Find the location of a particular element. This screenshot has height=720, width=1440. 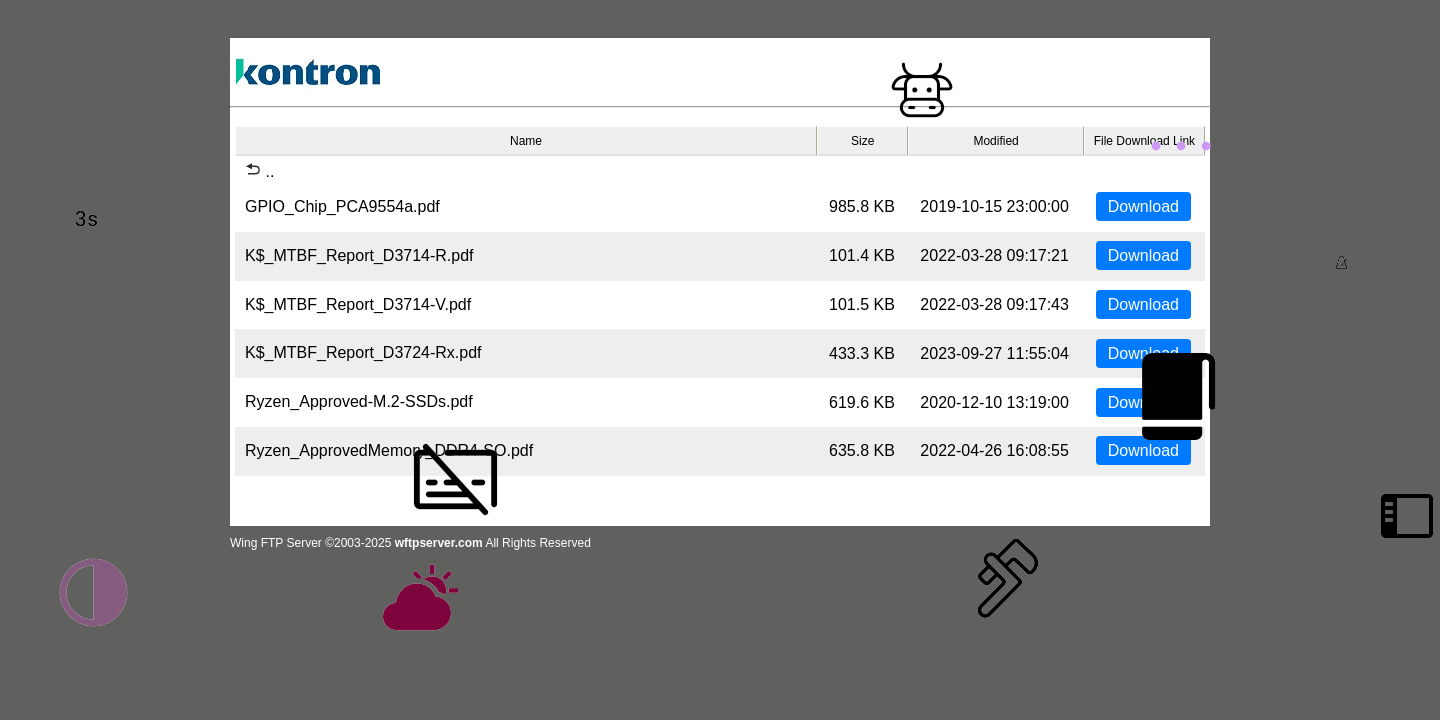

adjust display contrast settings is located at coordinates (93, 592).